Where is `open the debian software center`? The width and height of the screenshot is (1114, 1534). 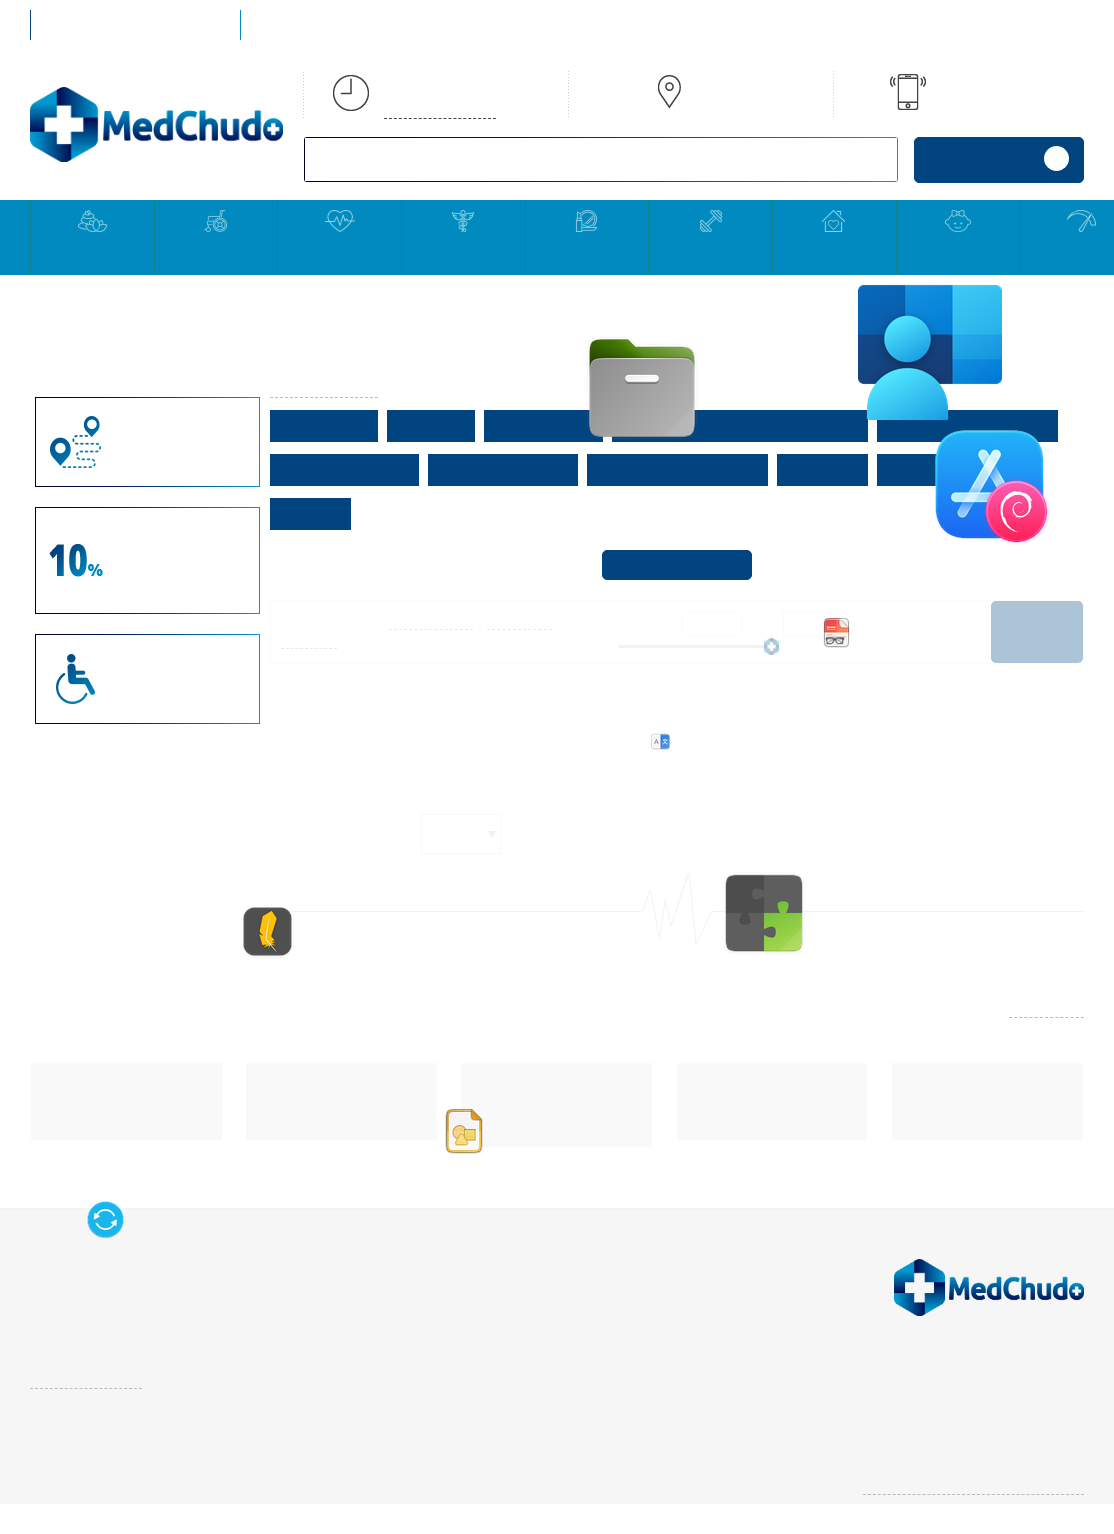
open the debian software center is located at coordinates (989, 484).